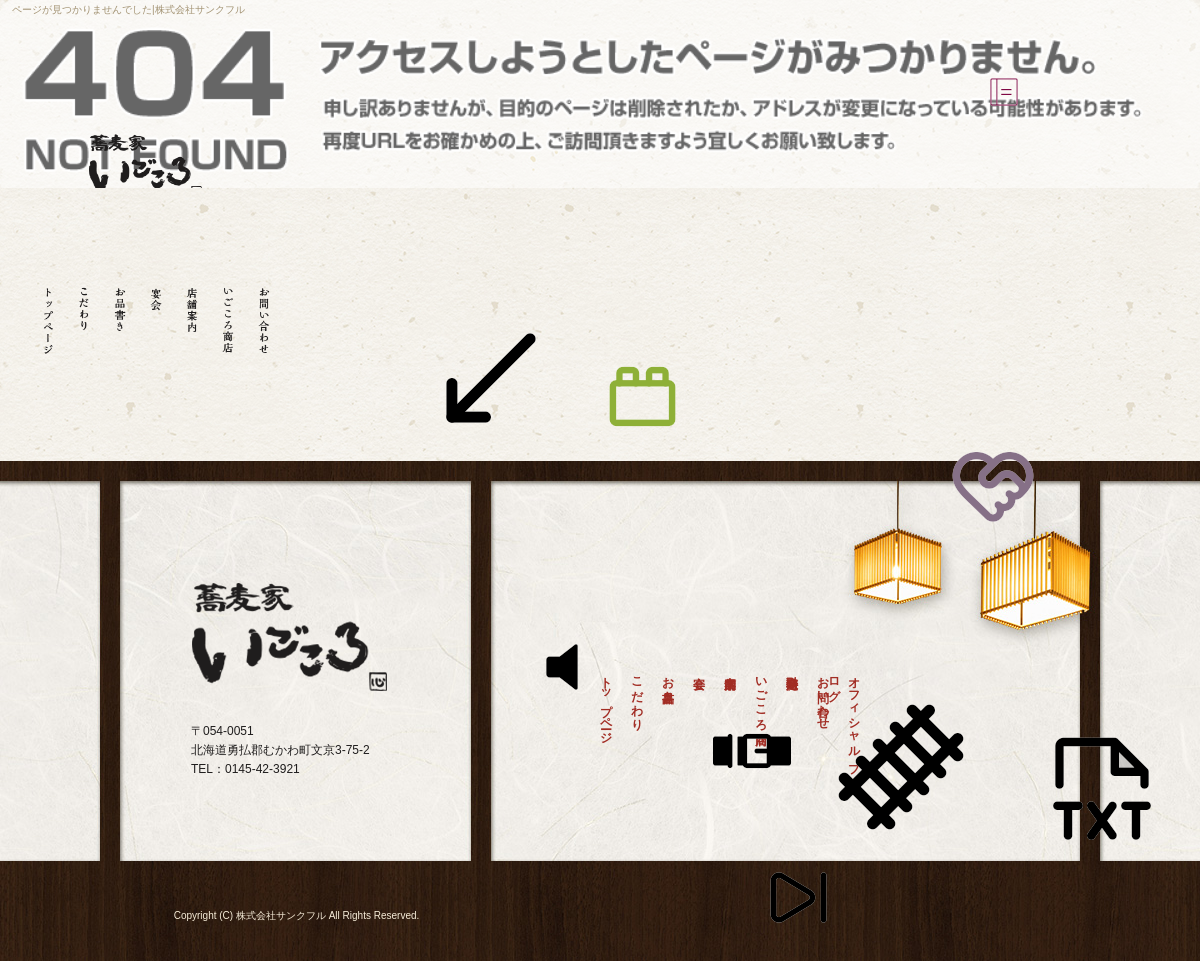 The image size is (1200, 961). I want to click on access clothing or accessories settings, so click(752, 751).